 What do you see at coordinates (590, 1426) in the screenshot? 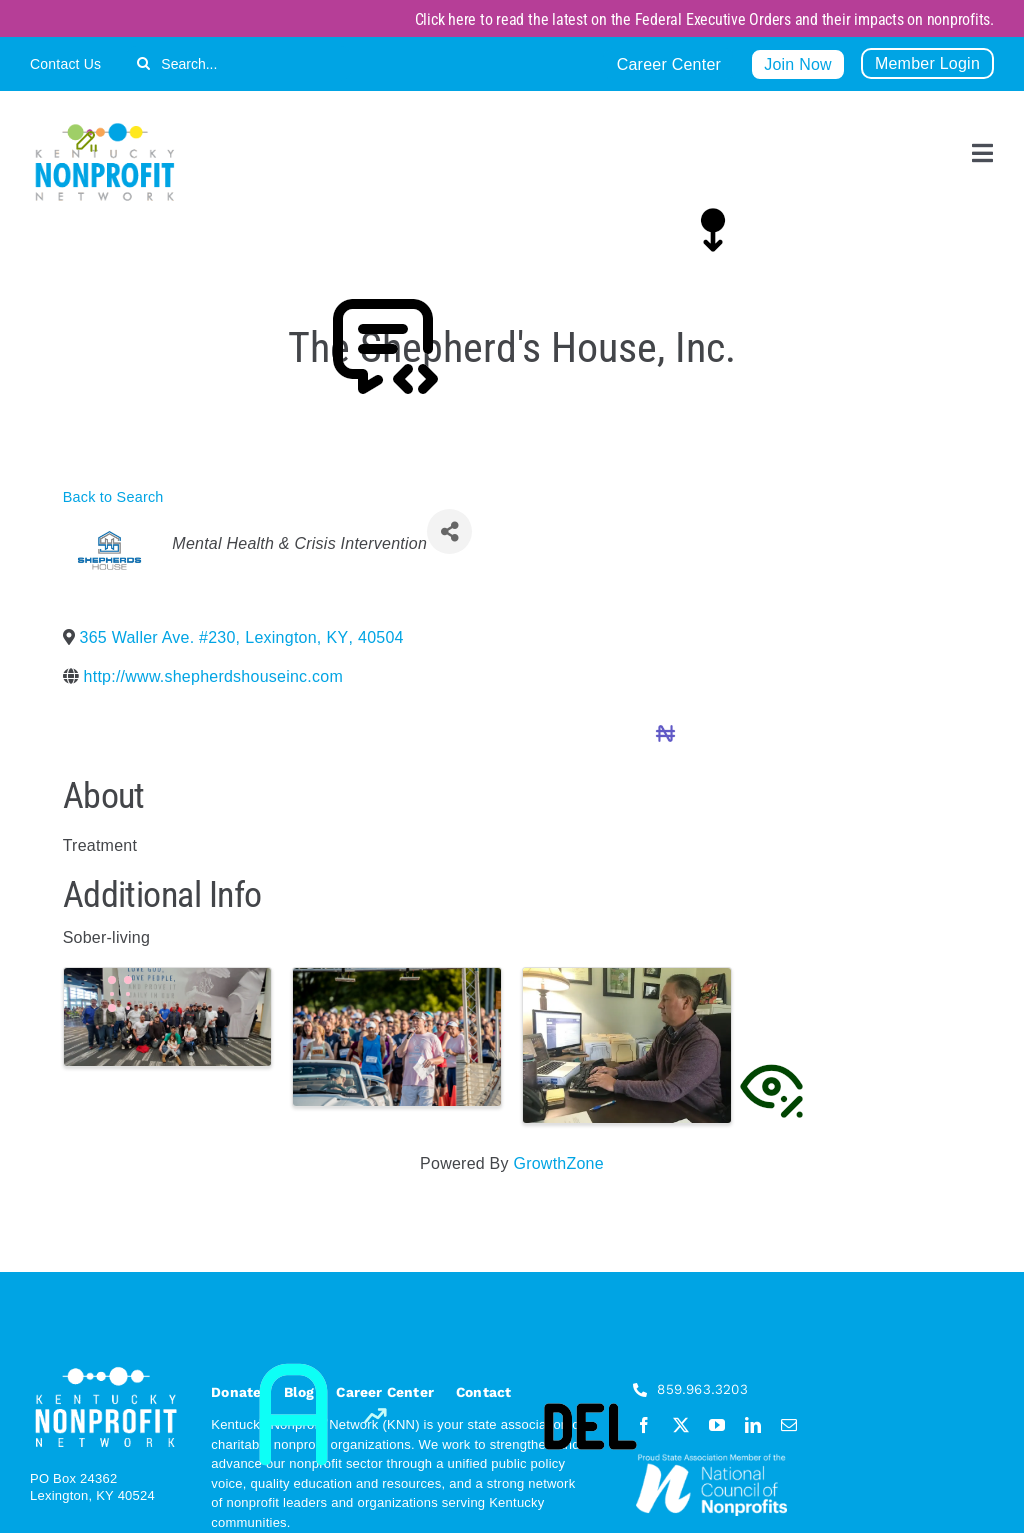
I see `indicates an HTTP DELETE request method` at bounding box center [590, 1426].